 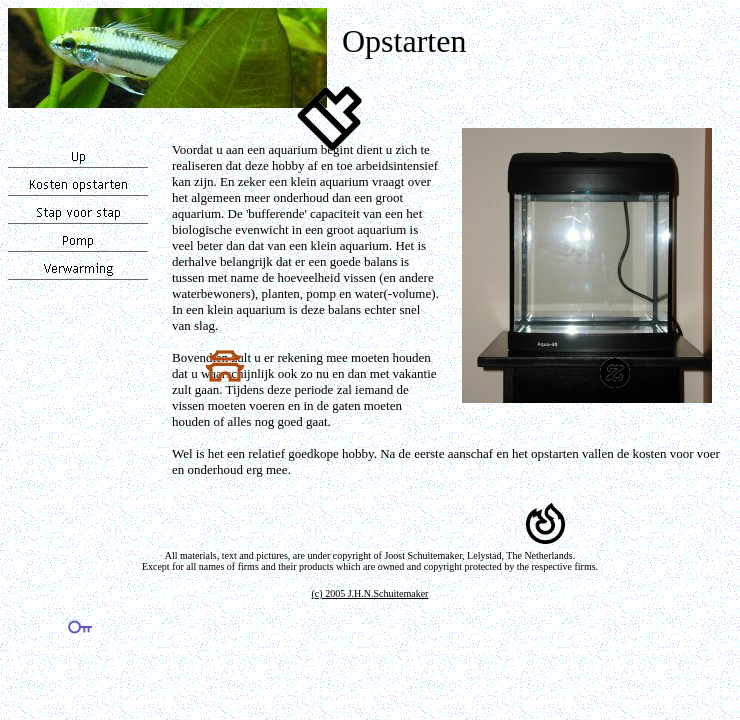 What do you see at coordinates (331, 116) in the screenshot?
I see `access brush or painting tools` at bounding box center [331, 116].